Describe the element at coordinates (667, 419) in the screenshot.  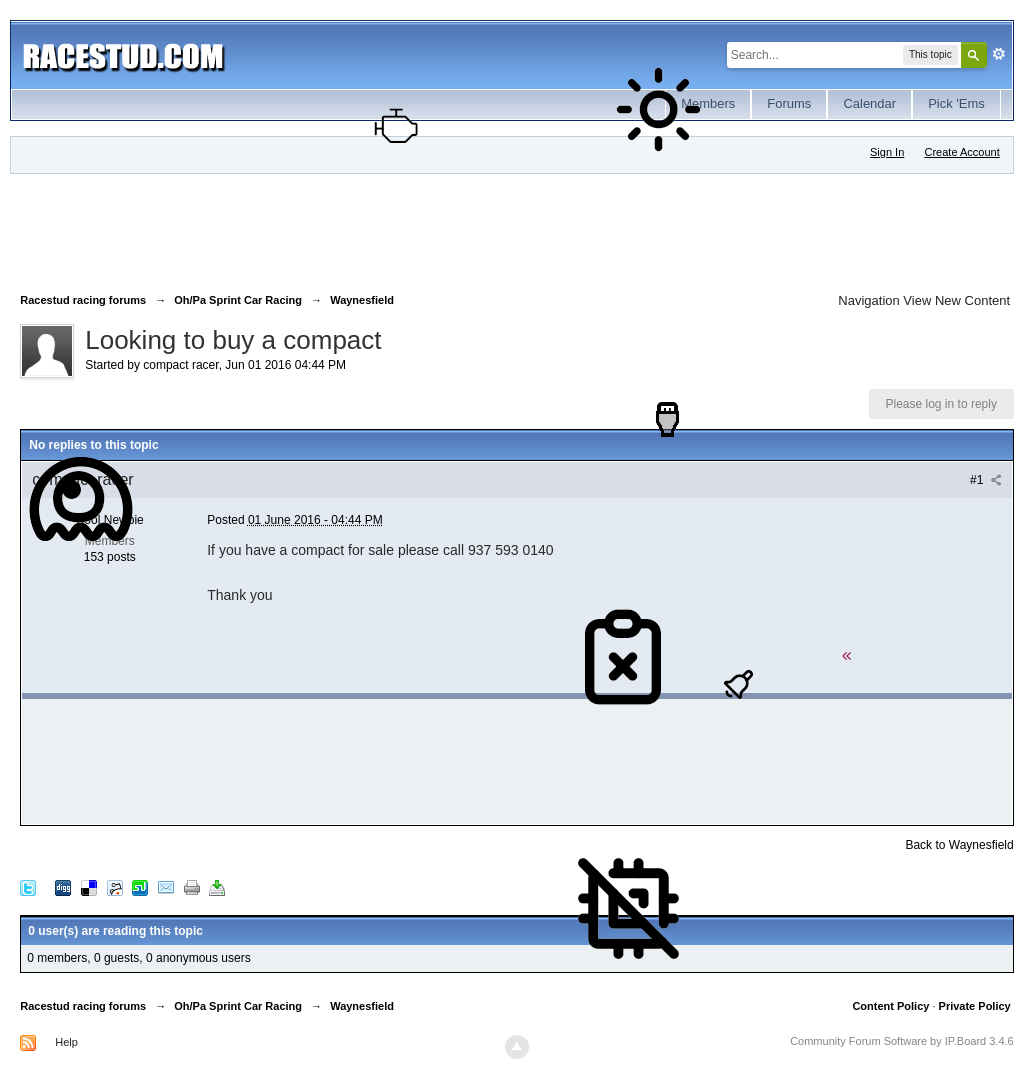
I see `configure HDMI input settings` at that location.